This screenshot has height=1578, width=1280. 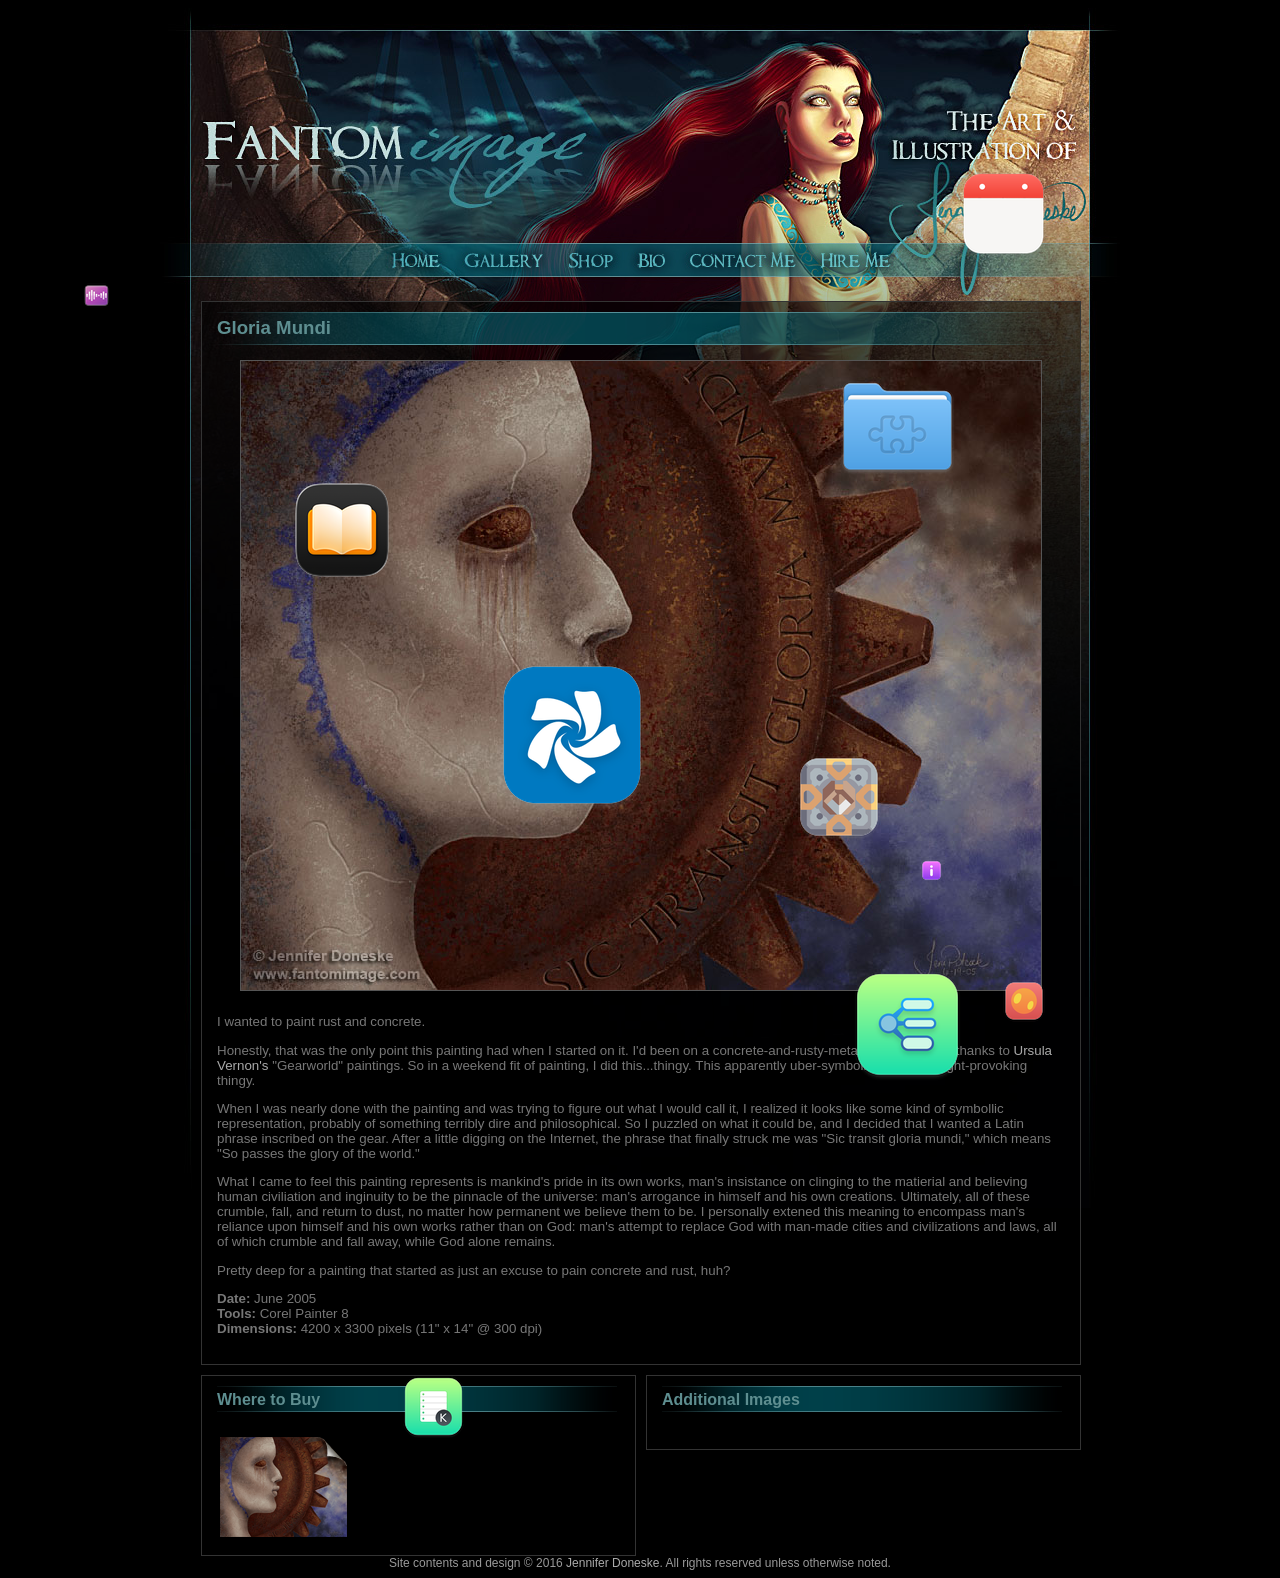 I want to click on open the Books app, so click(x=342, y=530).